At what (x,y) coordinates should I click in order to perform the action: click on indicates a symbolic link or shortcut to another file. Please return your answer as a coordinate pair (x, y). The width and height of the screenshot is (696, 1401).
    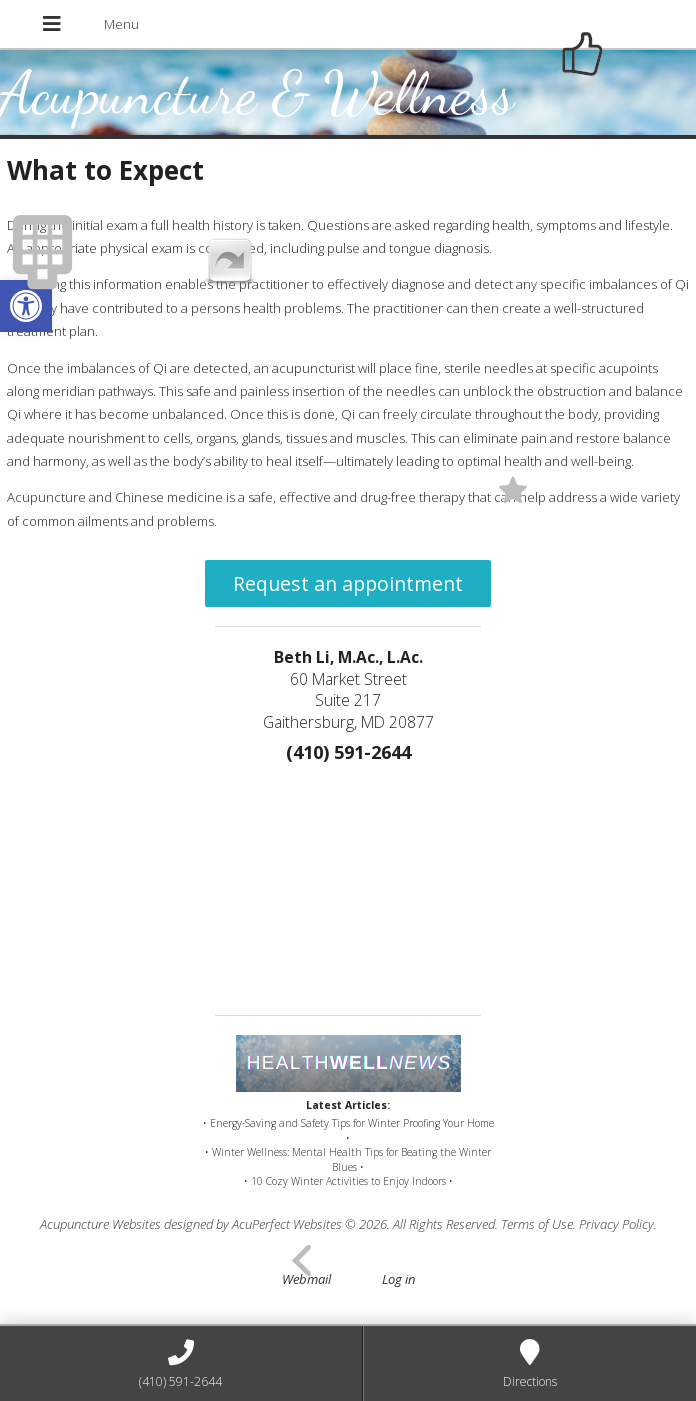
    Looking at the image, I should click on (230, 262).